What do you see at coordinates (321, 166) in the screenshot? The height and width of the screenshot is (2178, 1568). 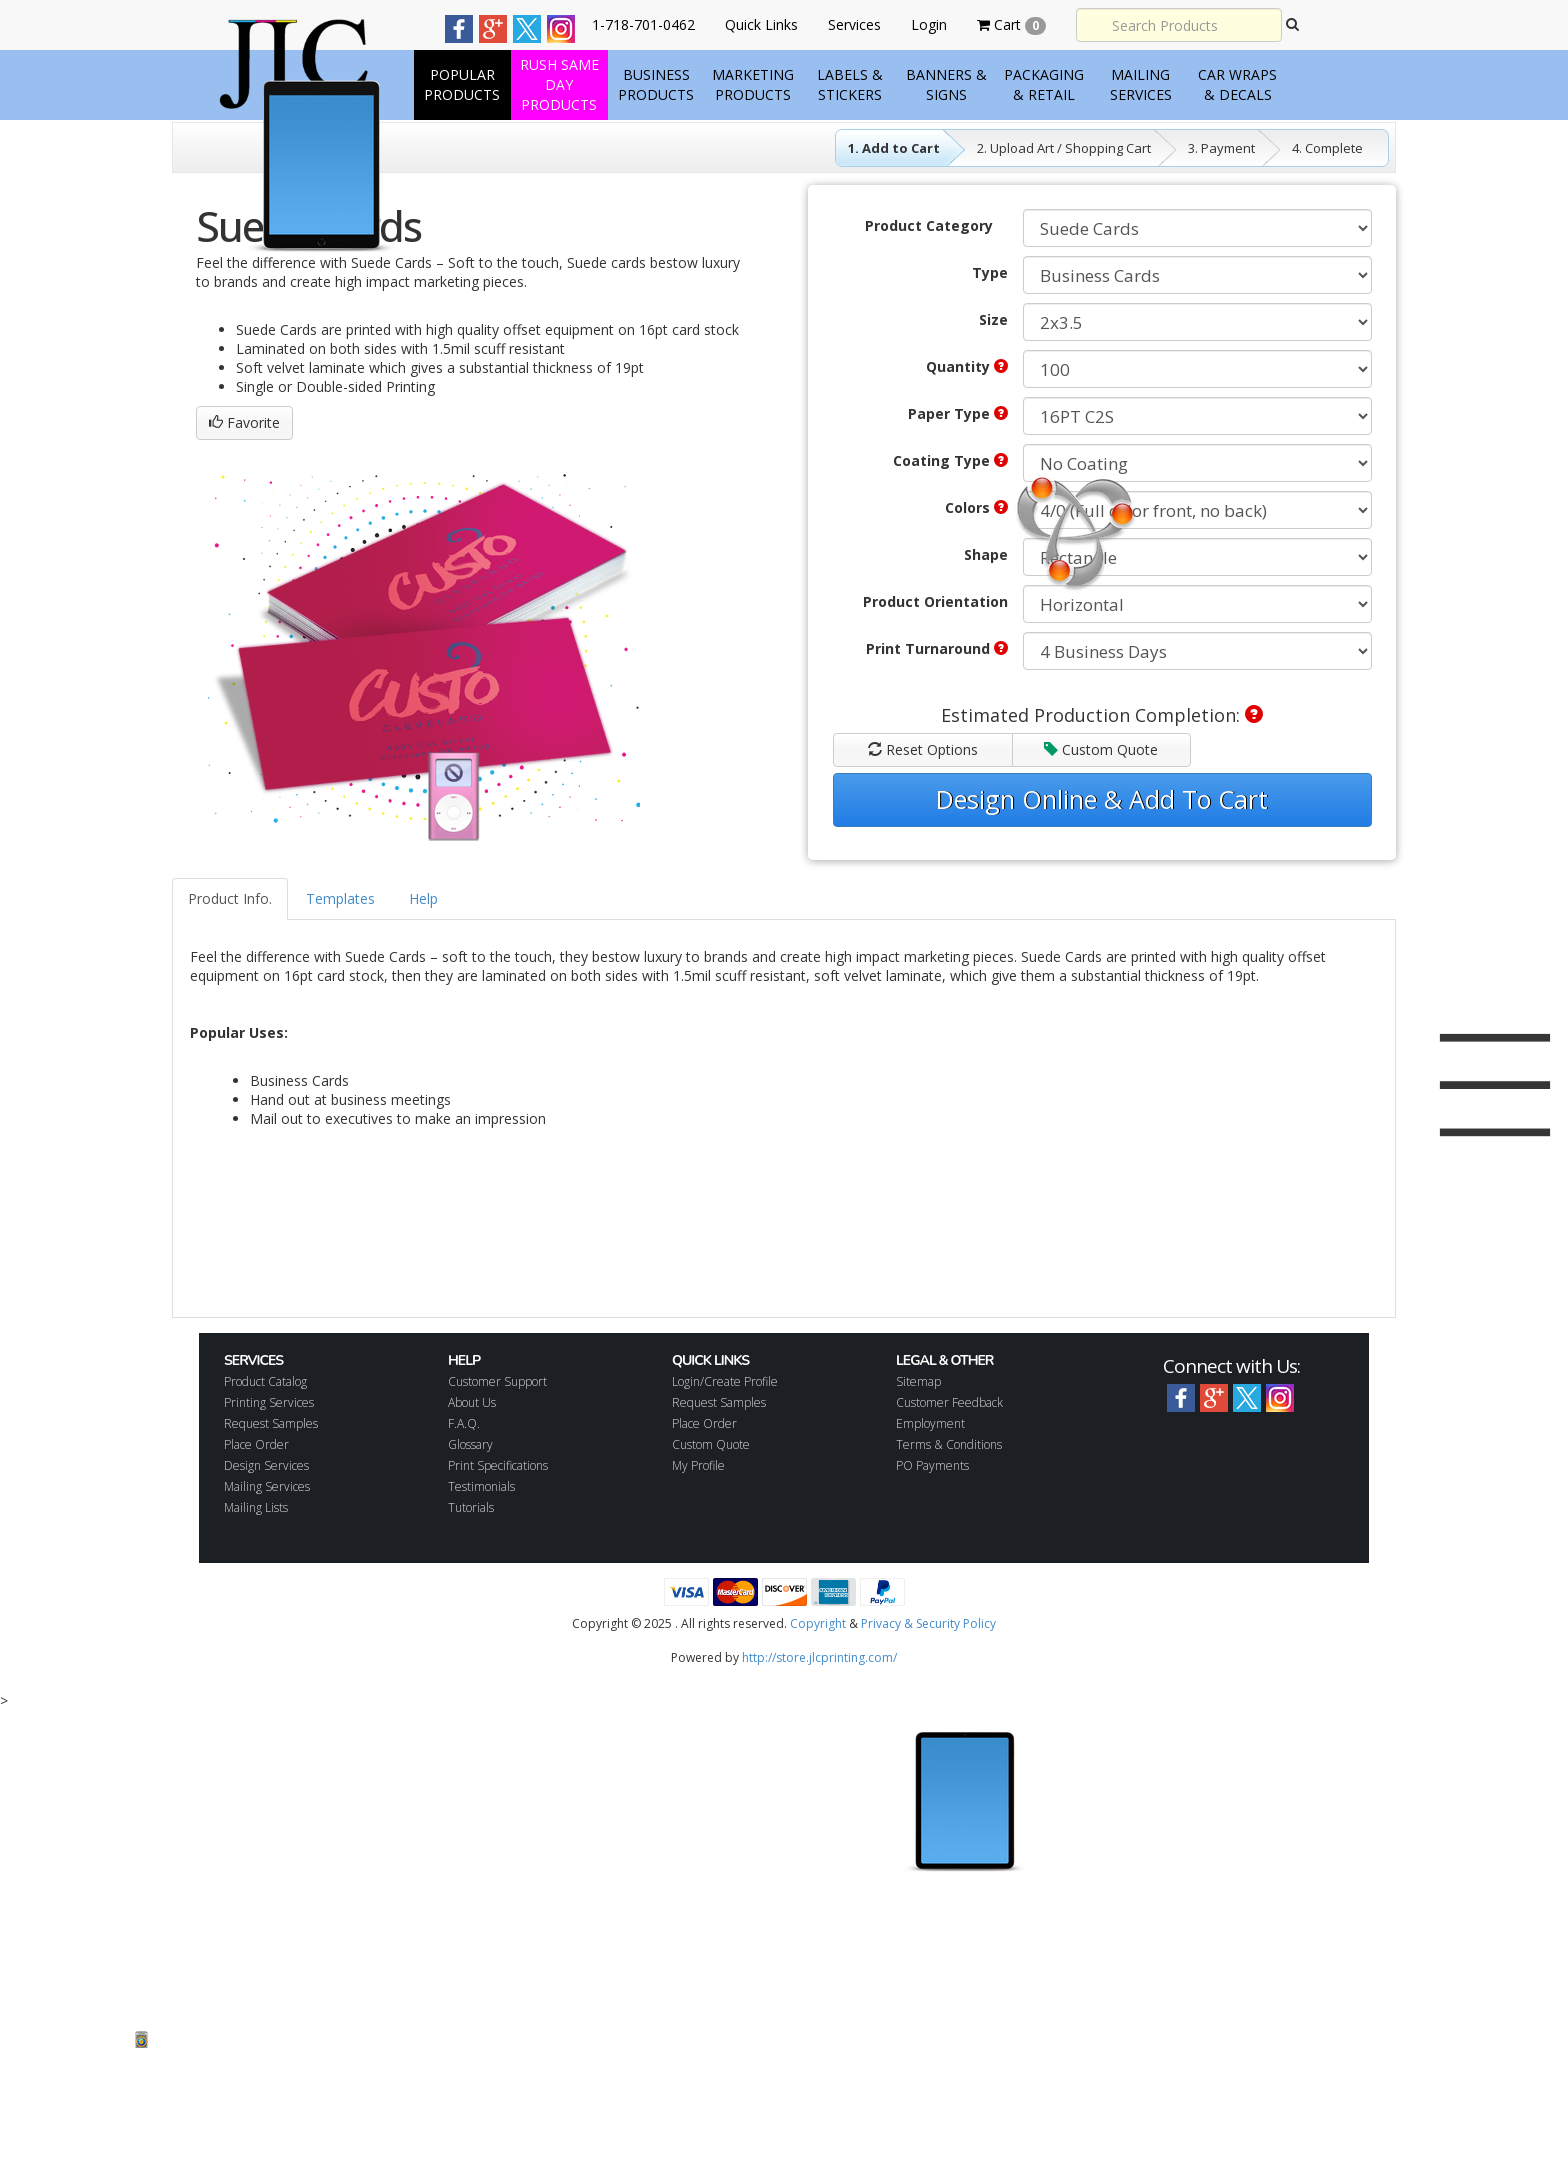 I see `iPad with cellular connectivity` at bounding box center [321, 166].